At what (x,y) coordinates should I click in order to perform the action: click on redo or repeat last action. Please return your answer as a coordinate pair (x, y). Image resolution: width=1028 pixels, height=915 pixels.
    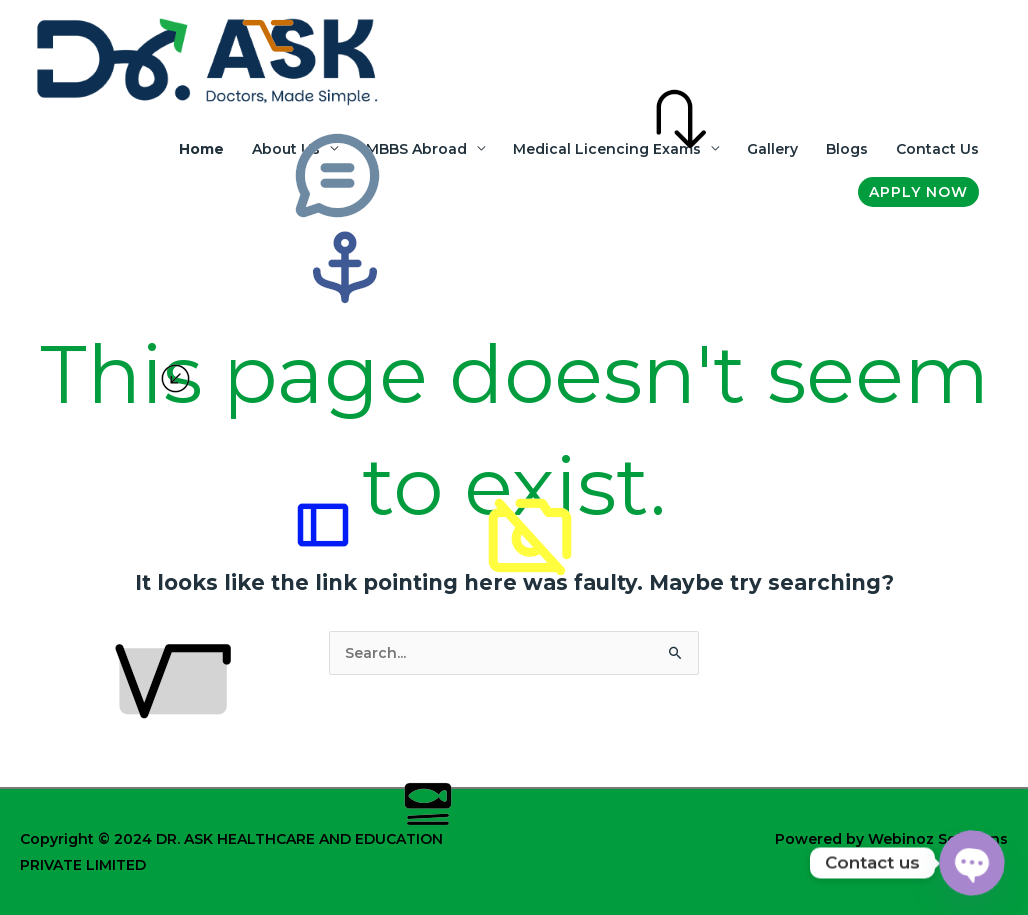
    Looking at the image, I should click on (679, 119).